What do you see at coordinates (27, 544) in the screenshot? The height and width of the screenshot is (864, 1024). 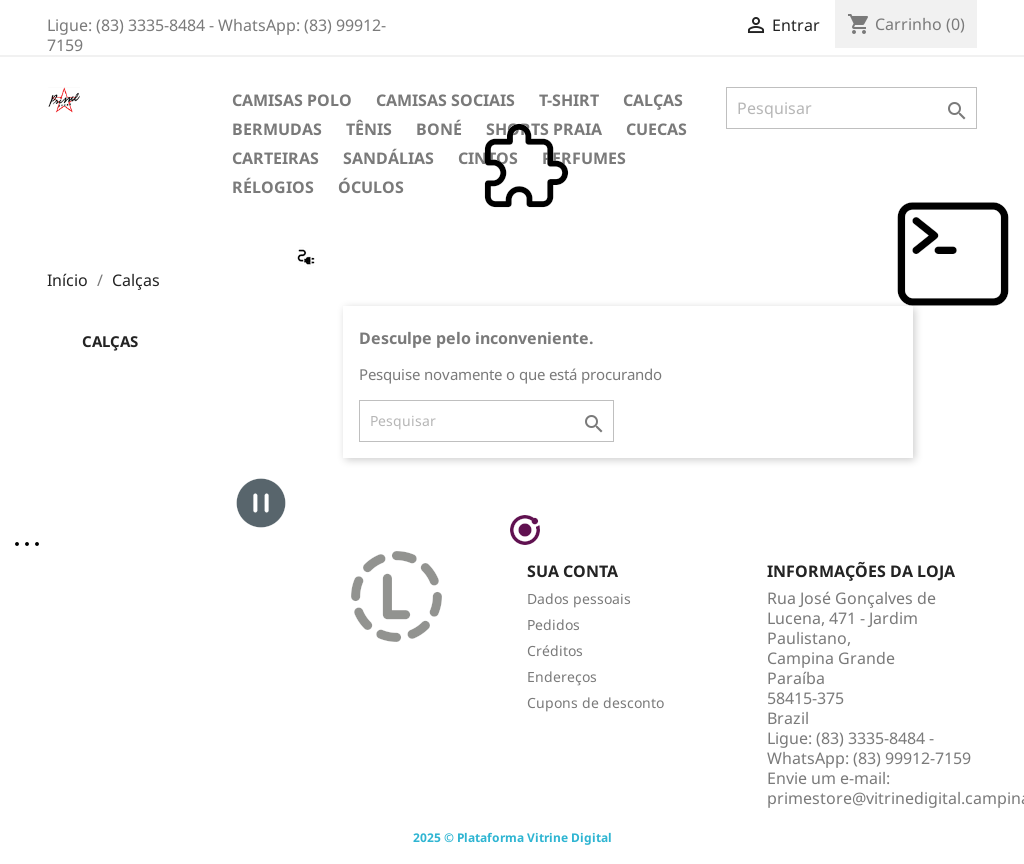 I see `access more options or actions` at bounding box center [27, 544].